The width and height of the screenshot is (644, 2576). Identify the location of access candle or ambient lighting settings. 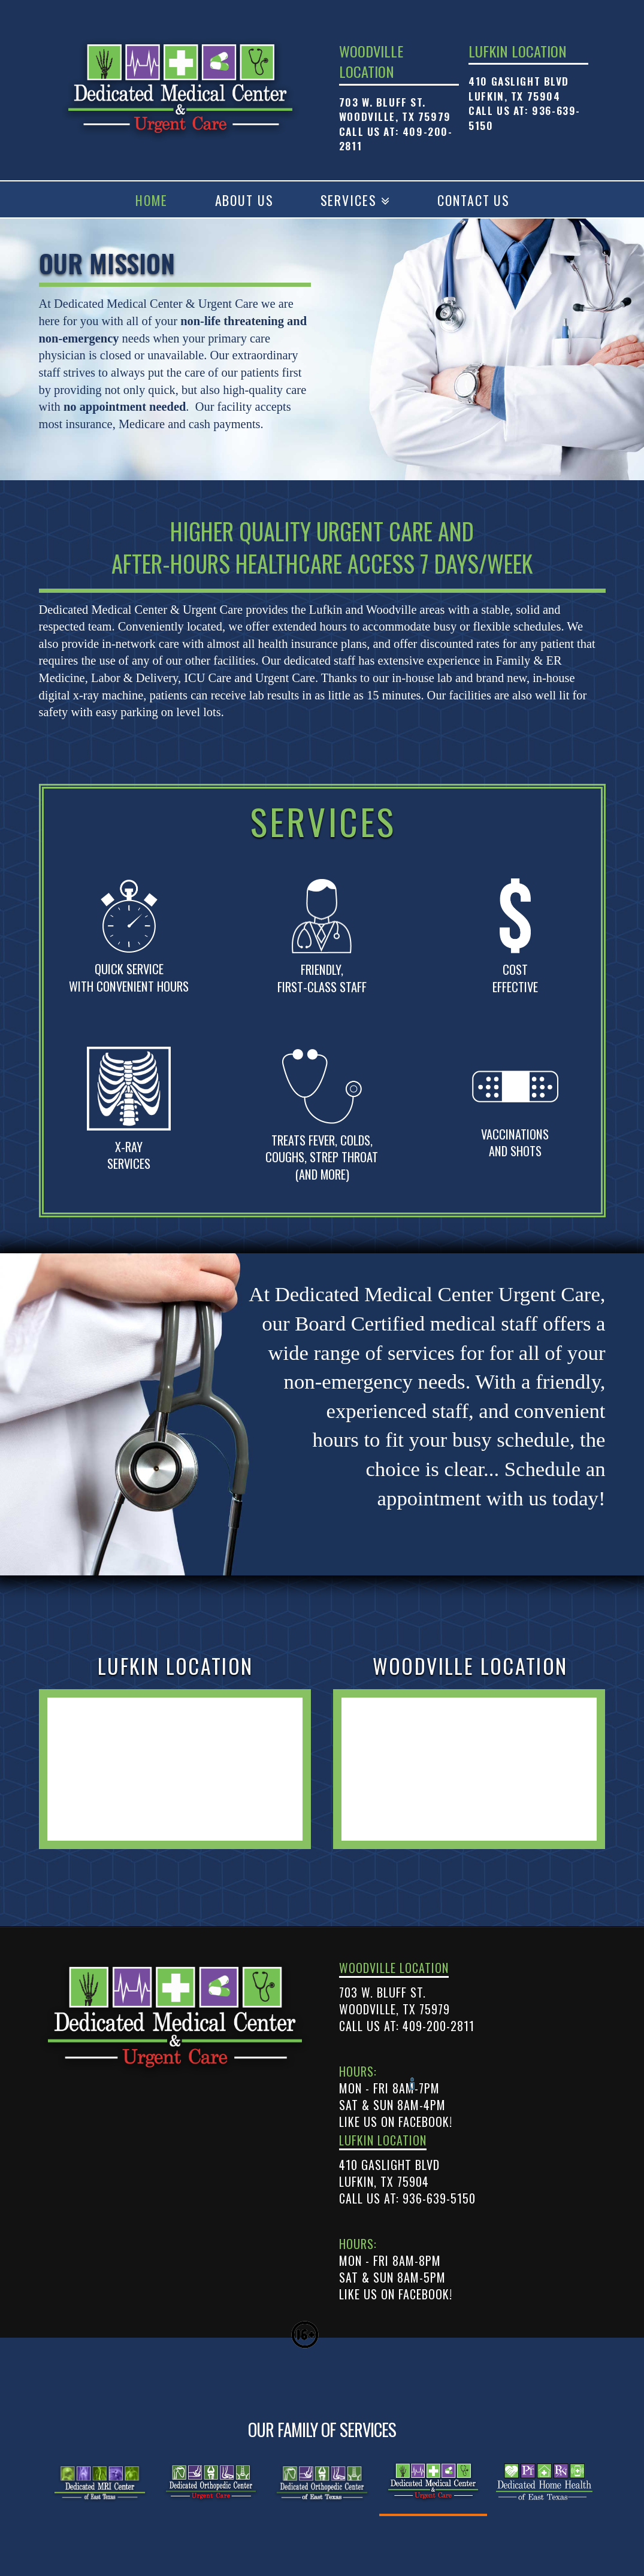
(412, 2084).